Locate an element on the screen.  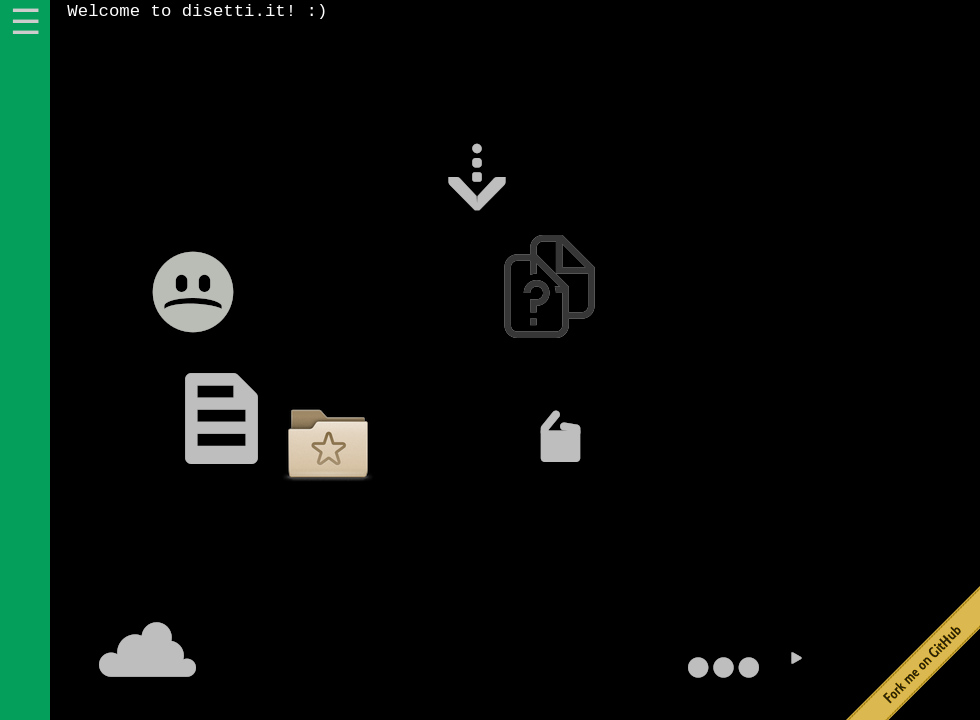
indicates an error or unsuccessful action is located at coordinates (193, 292).